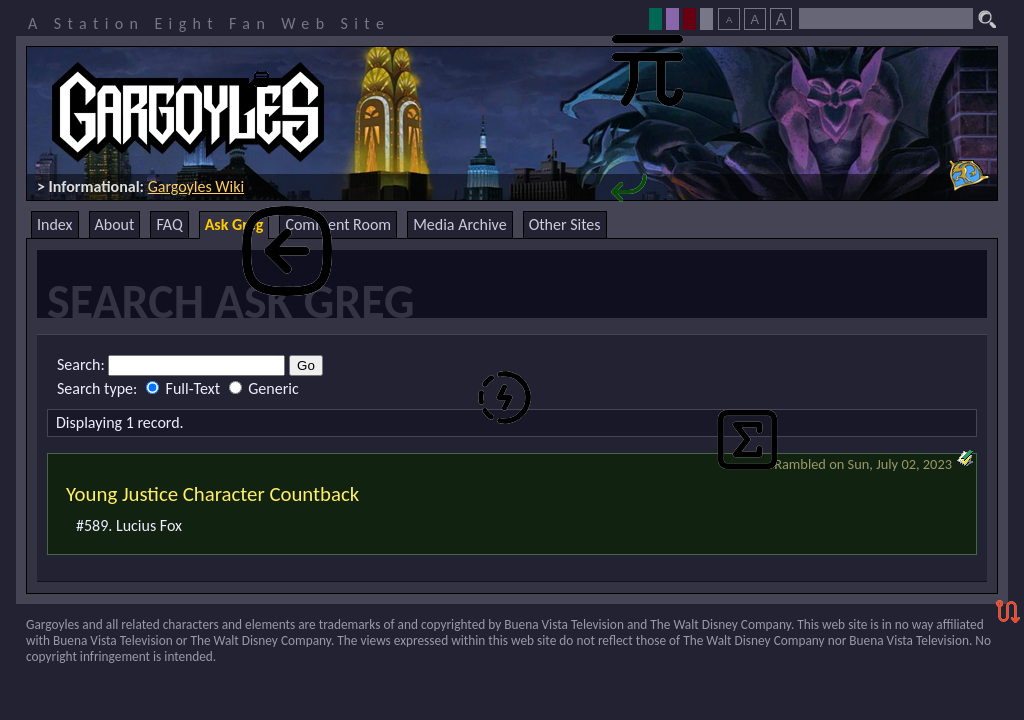 This screenshot has height=720, width=1024. I want to click on view today's date or events, so click(261, 79).